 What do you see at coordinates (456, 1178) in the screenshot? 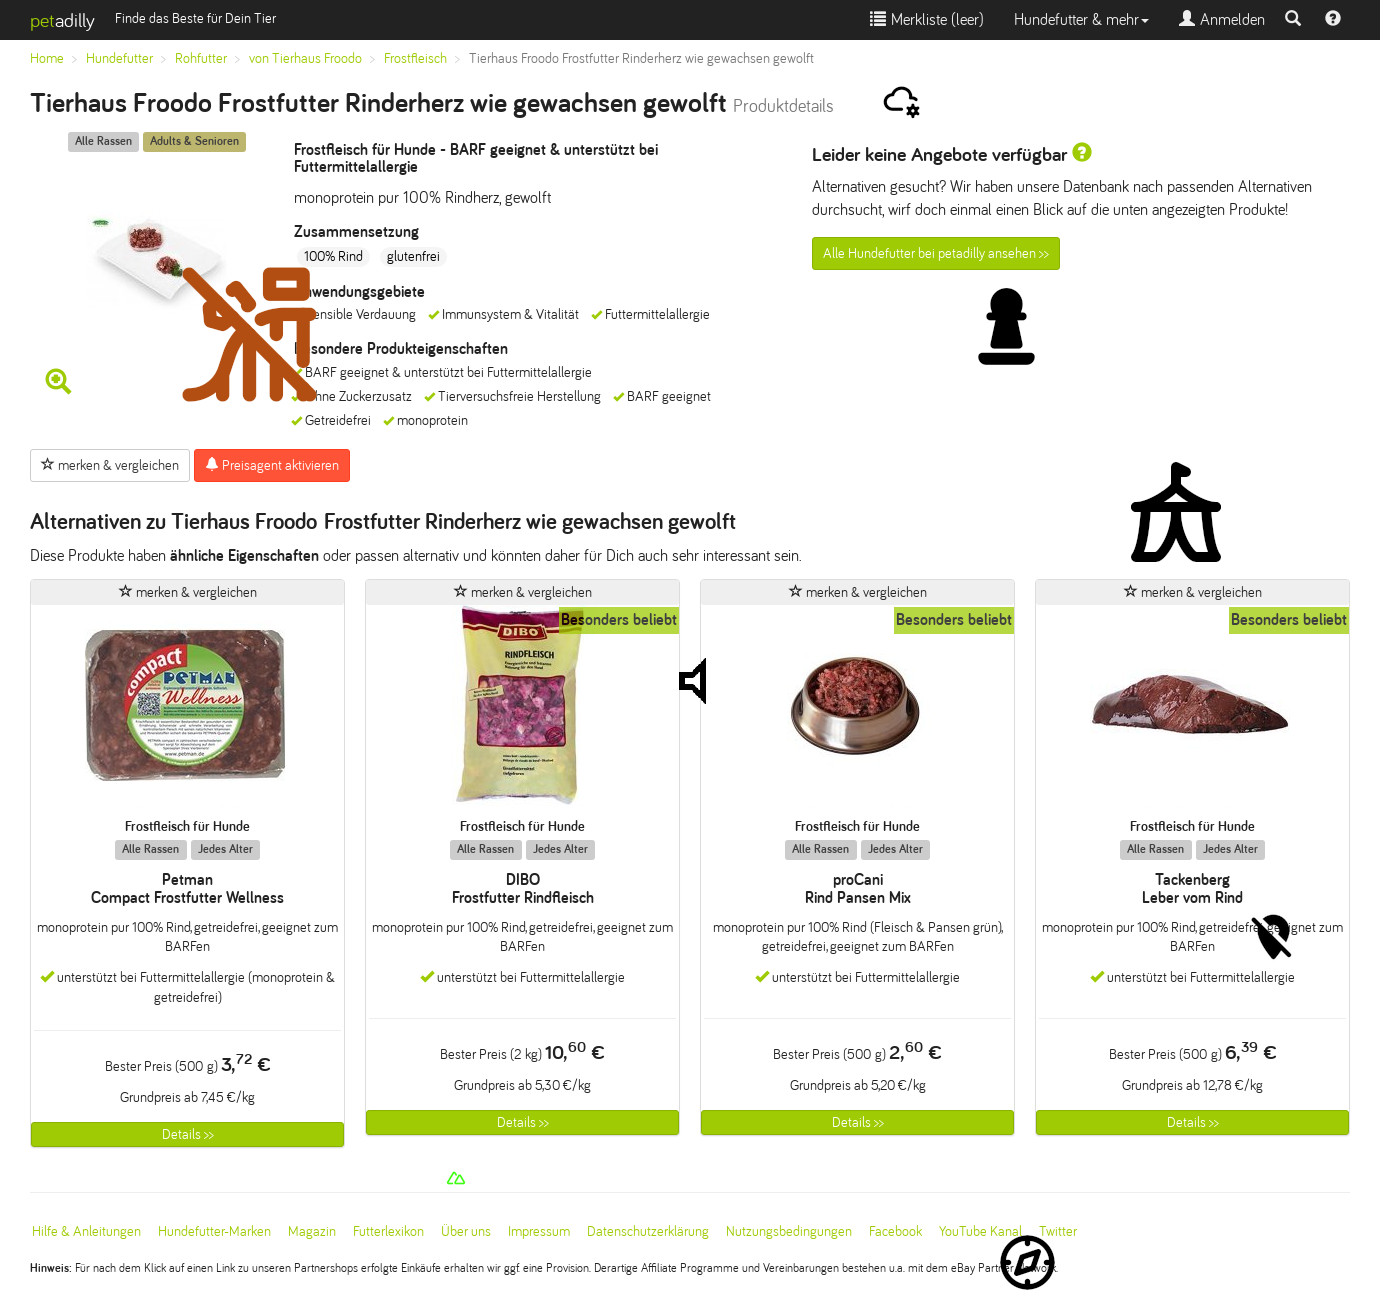
I see `nuxt.js framework logo` at bounding box center [456, 1178].